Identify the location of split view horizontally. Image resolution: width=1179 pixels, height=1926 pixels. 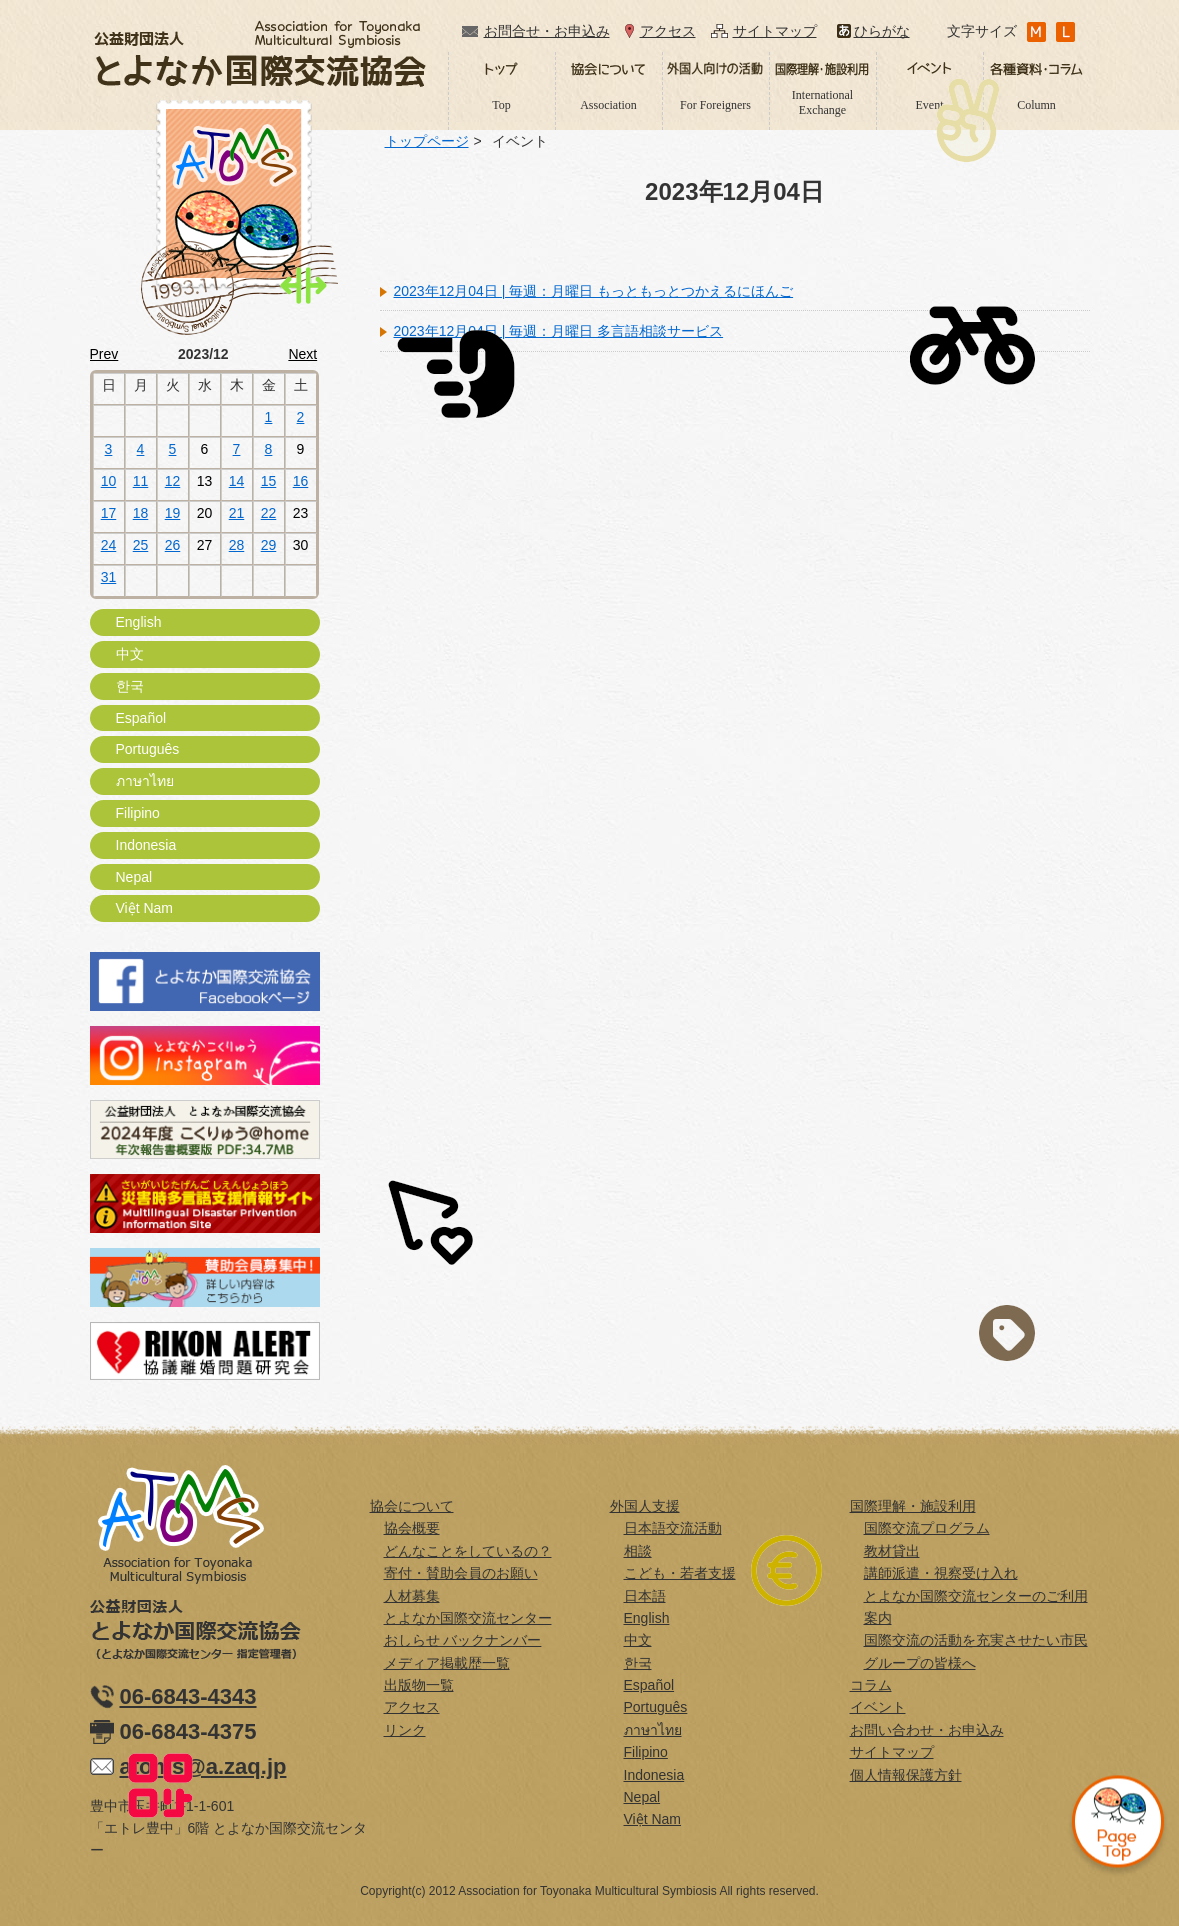
(303, 285).